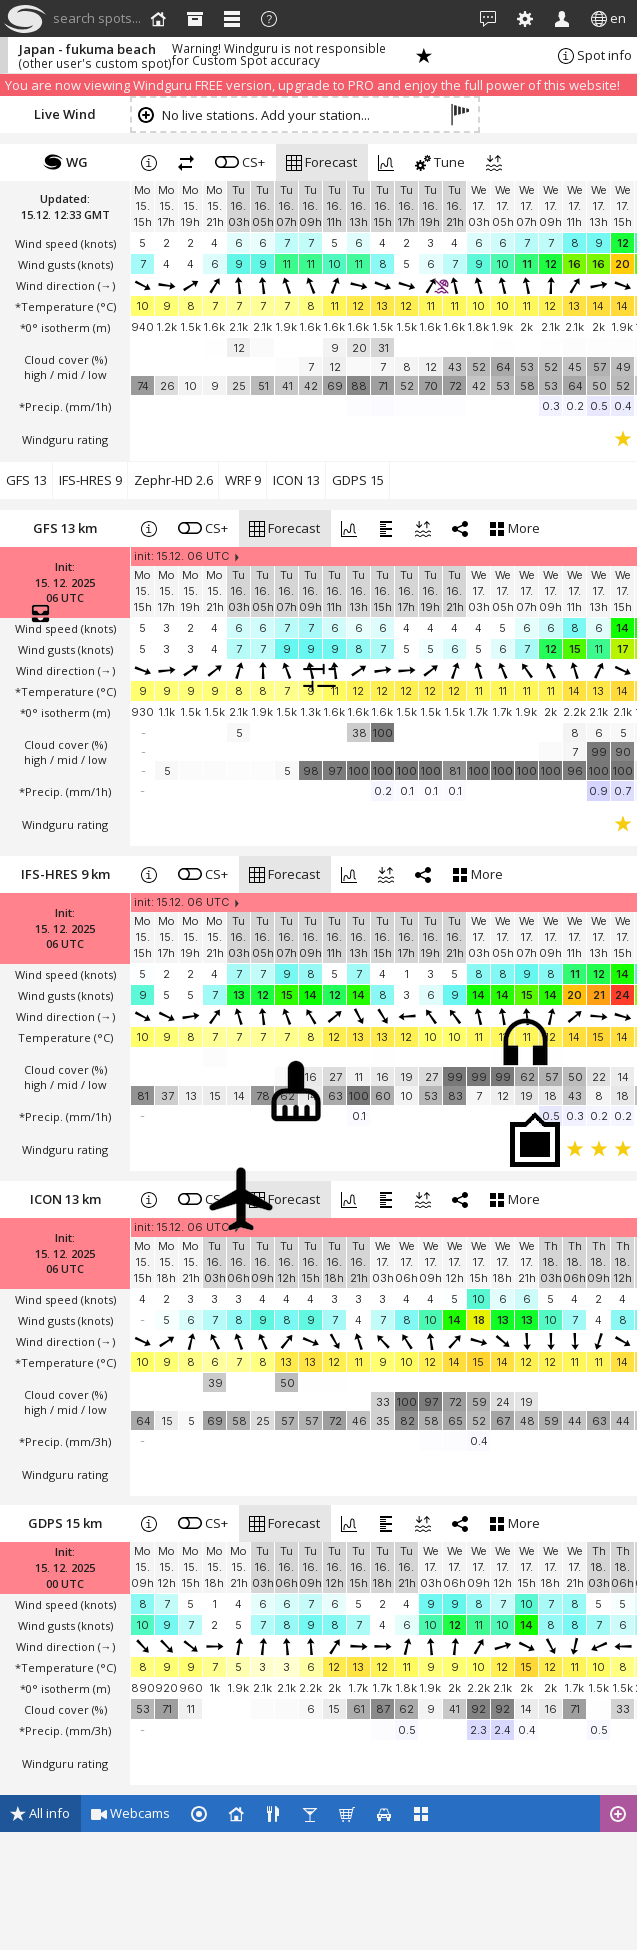  I want to click on access cleaning or housekeeping services, so click(296, 1091).